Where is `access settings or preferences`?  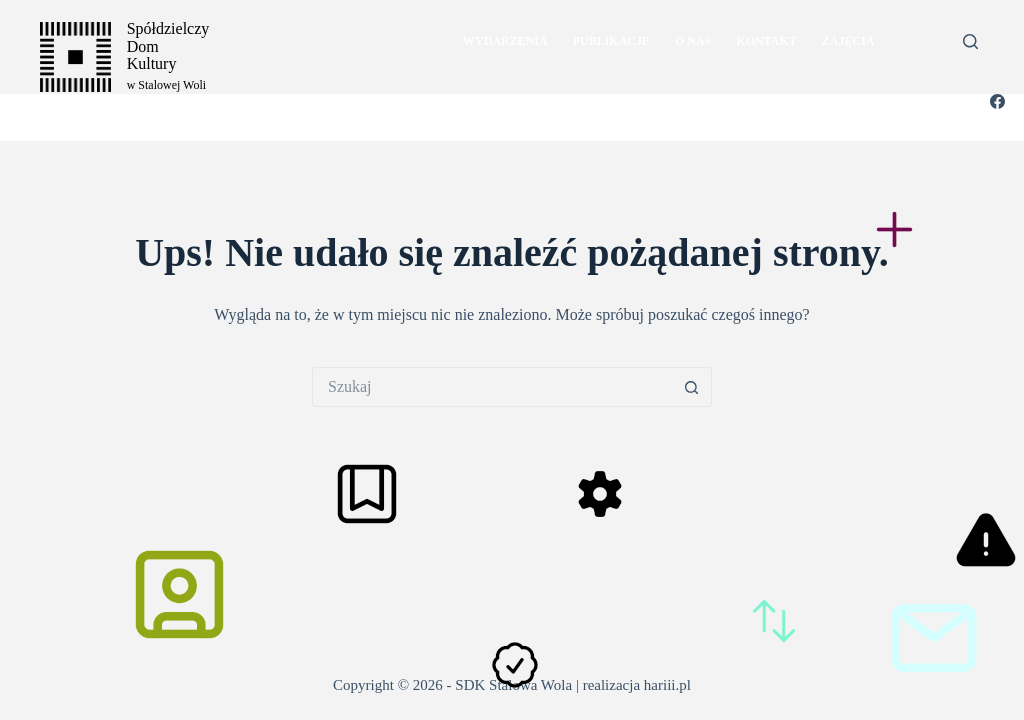 access settings or preferences is located at coordinates (600, 494).